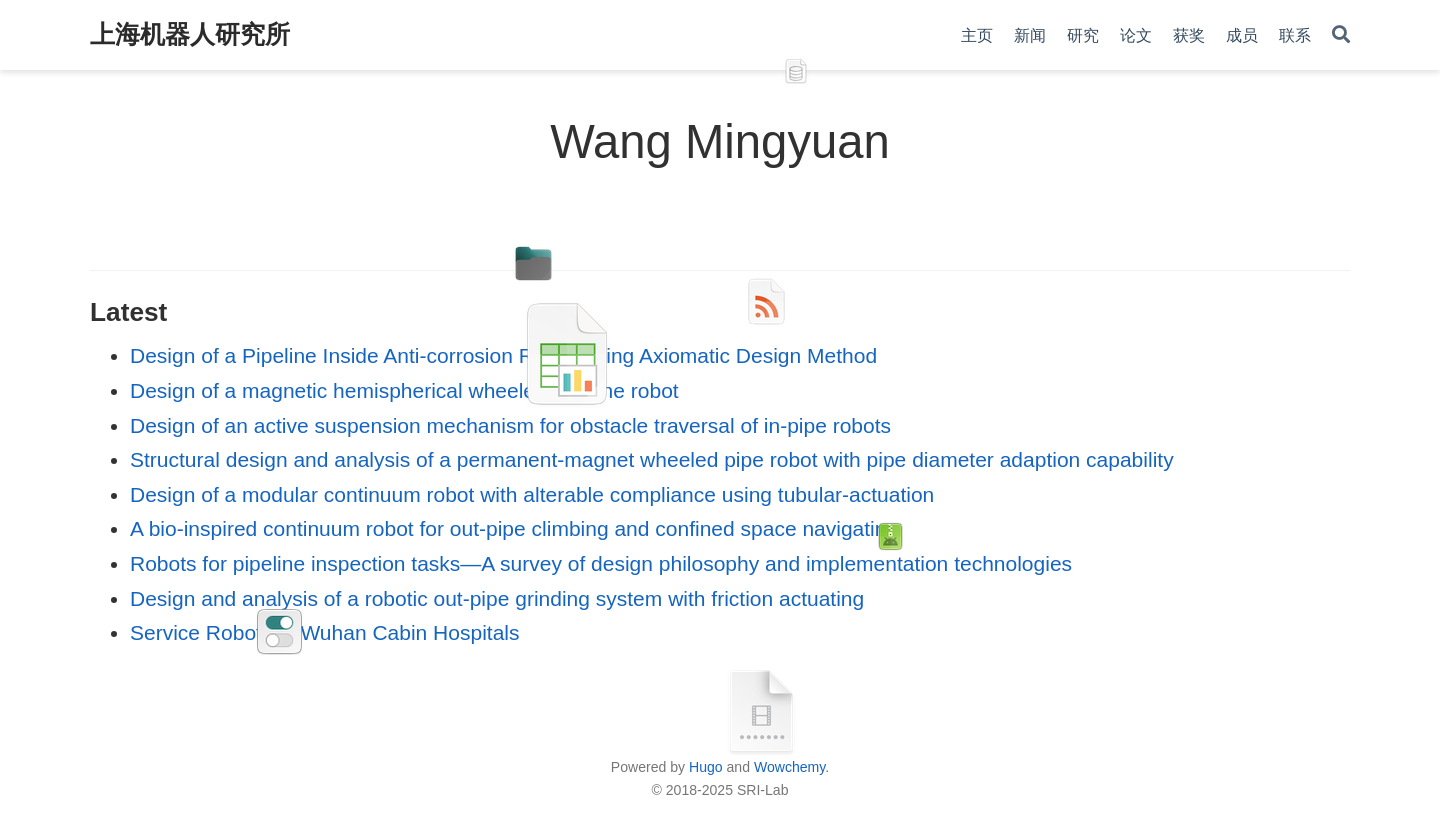 The height and width of the screenshot is (823, 1440). Describe the element at coordinates (279, 631) in the screenshot. I see `open gnome tweaks settings` at that location.